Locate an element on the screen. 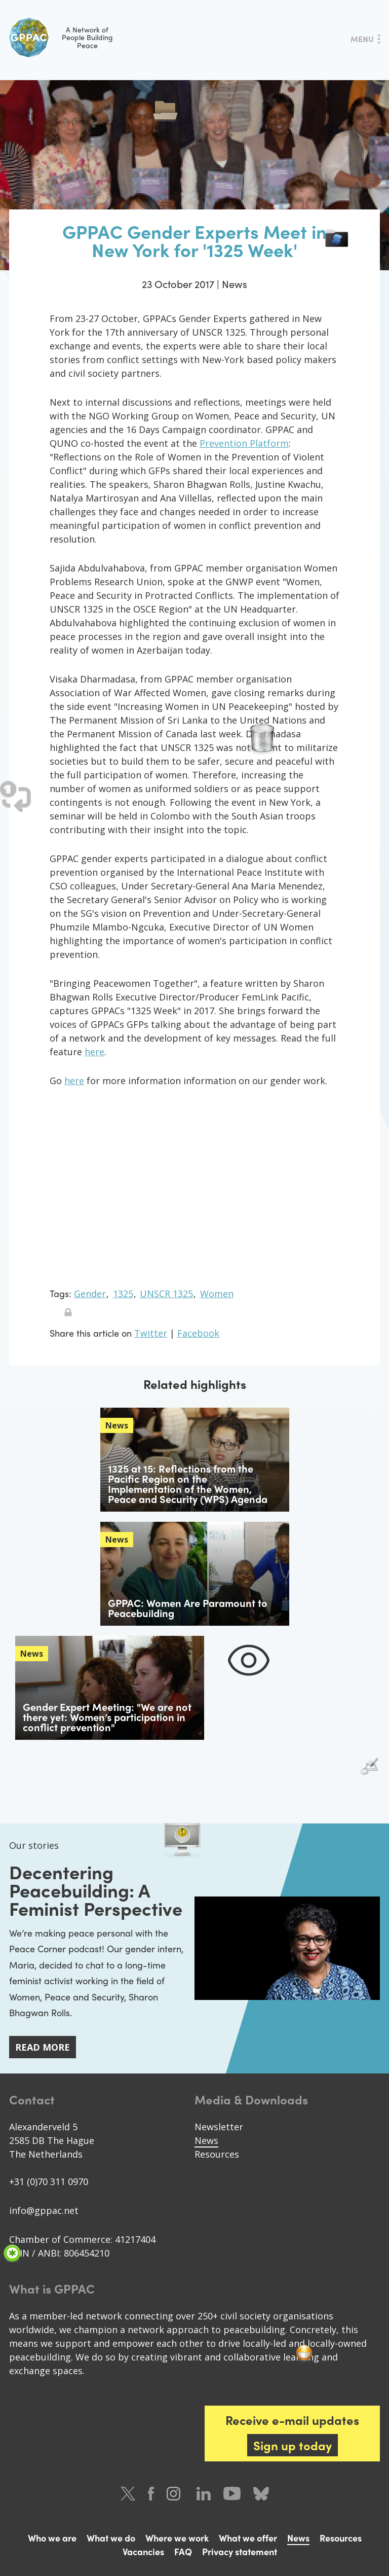 The width and height of the screenshot is (389, 2576). folder containing SolidJS project files is located at coordinates (336, 238).